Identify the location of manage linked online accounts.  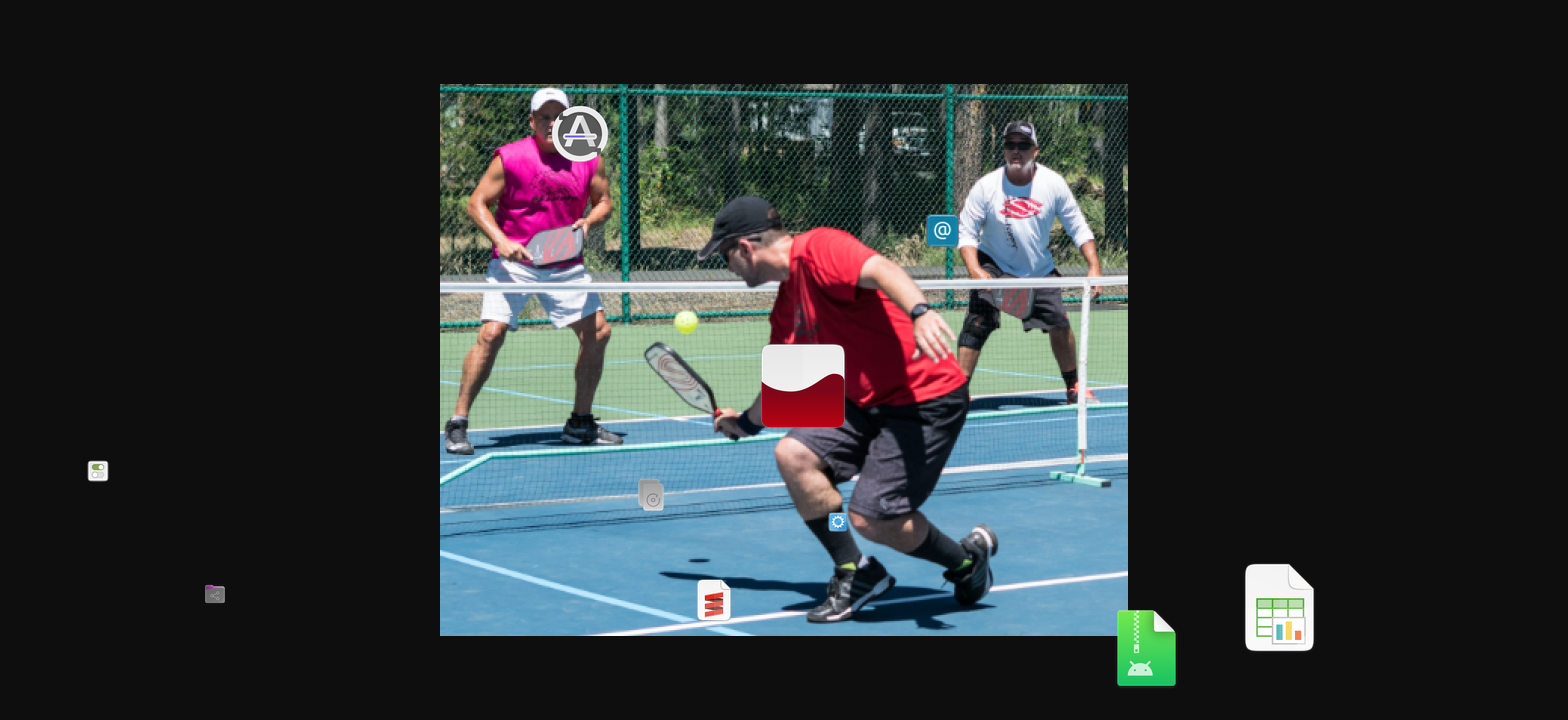
(942, 230).